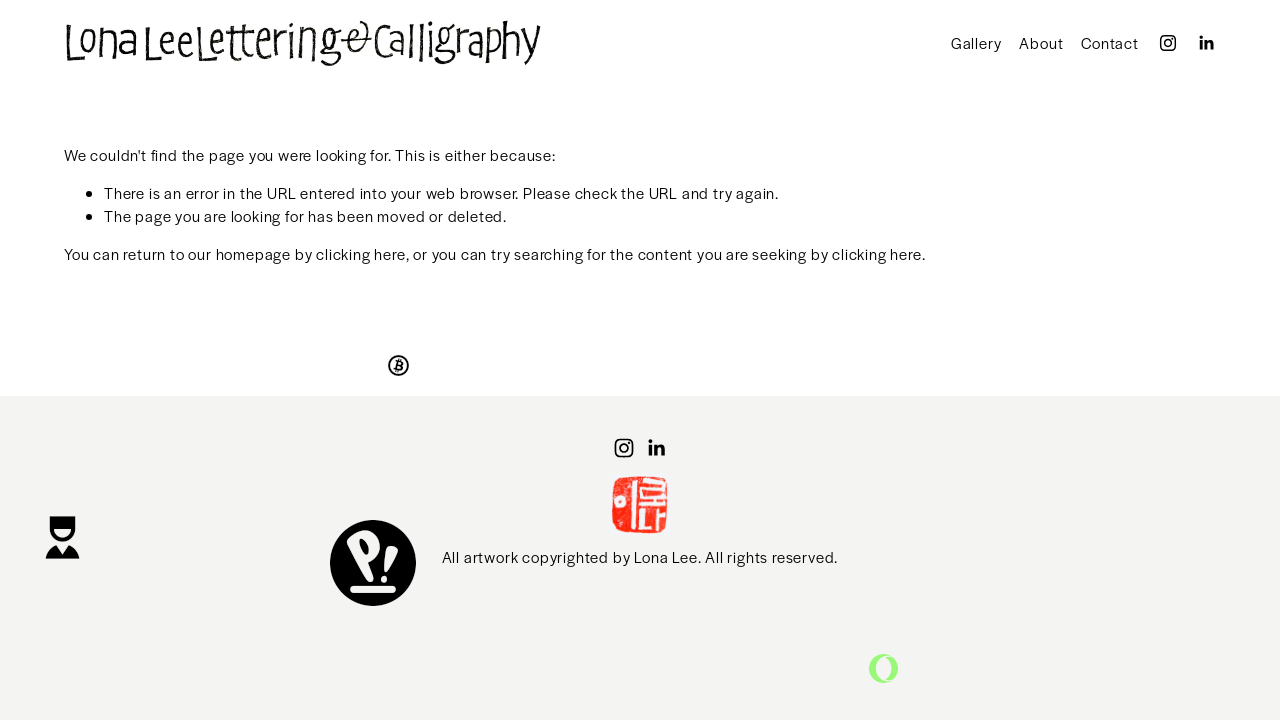 The image size is (1280, 720). I want to click on open opera browser, so click(883, 668).